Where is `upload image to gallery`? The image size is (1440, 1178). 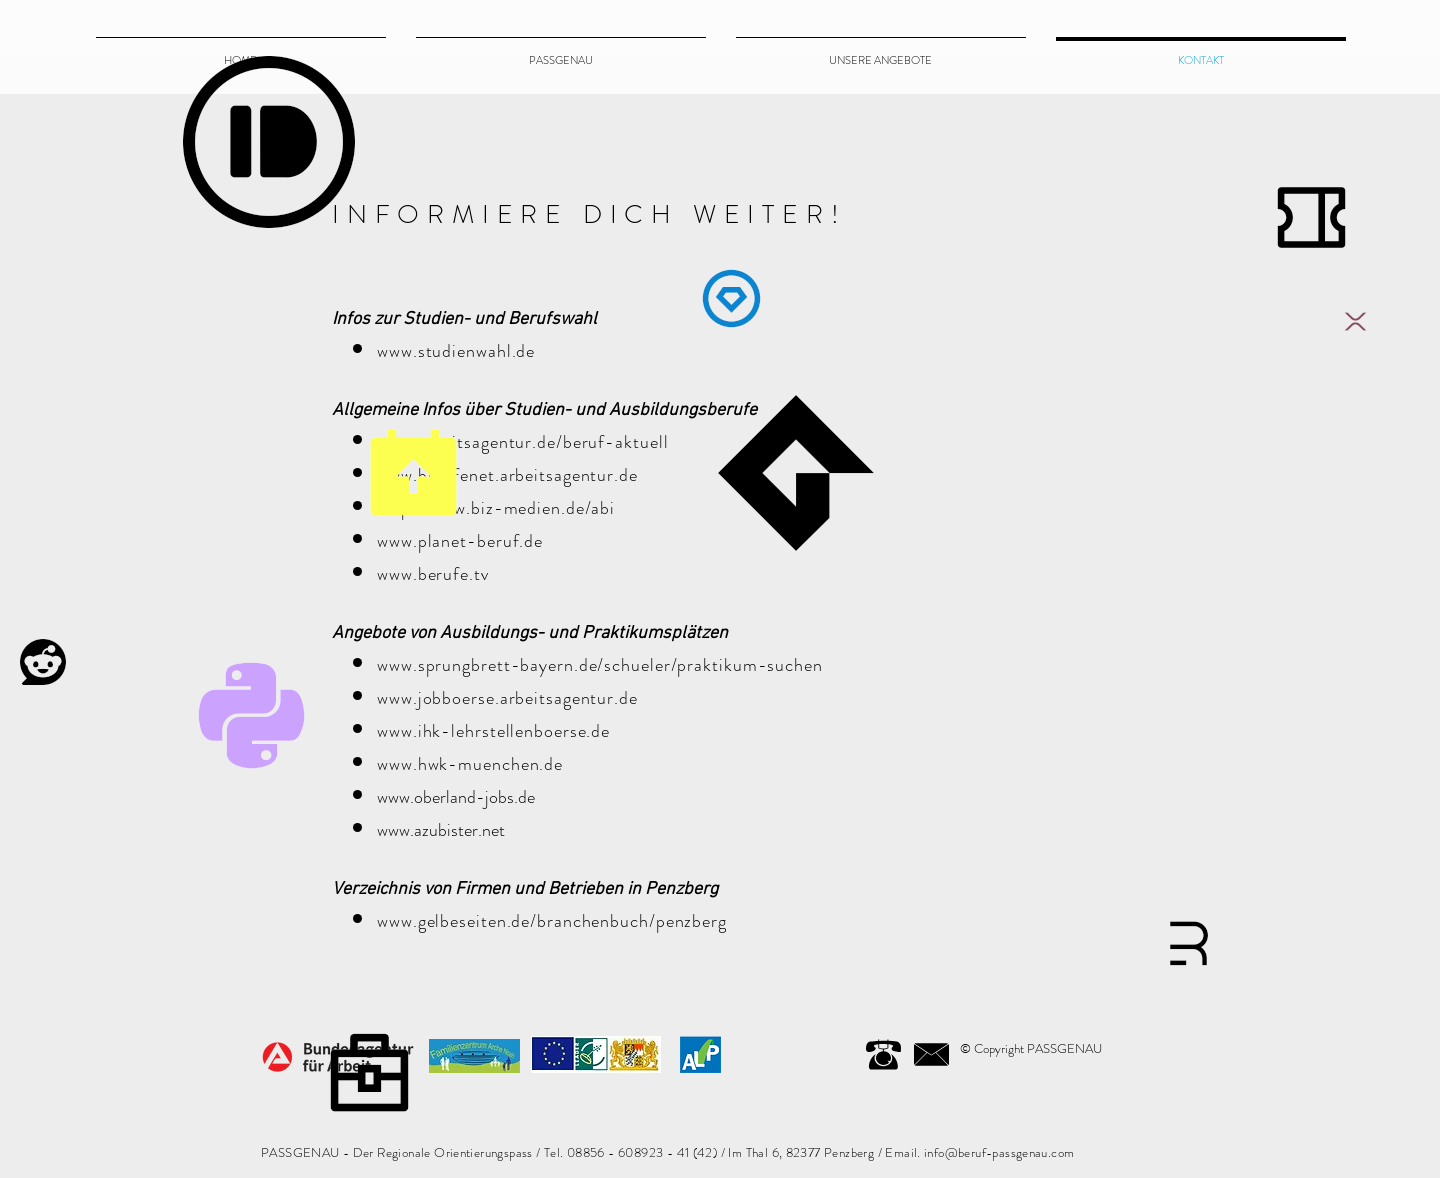
upload image to gallery is located at coordinates (413, 476).